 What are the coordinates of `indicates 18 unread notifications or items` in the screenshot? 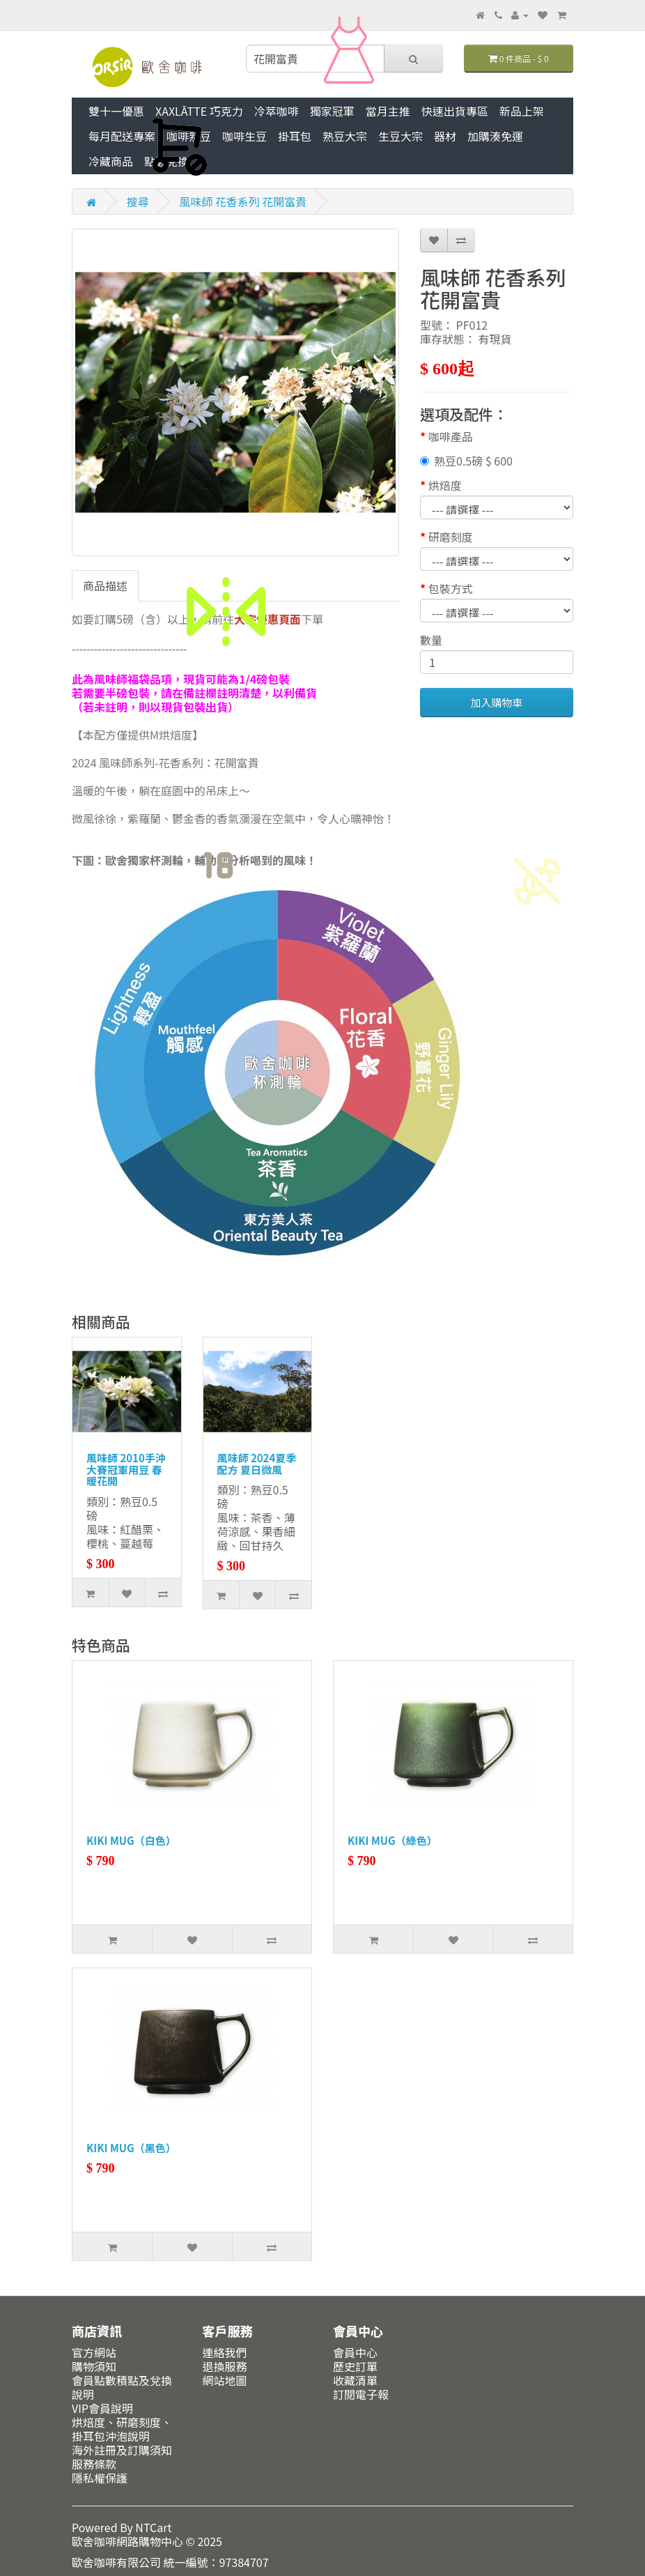 It's located at (217, 865).